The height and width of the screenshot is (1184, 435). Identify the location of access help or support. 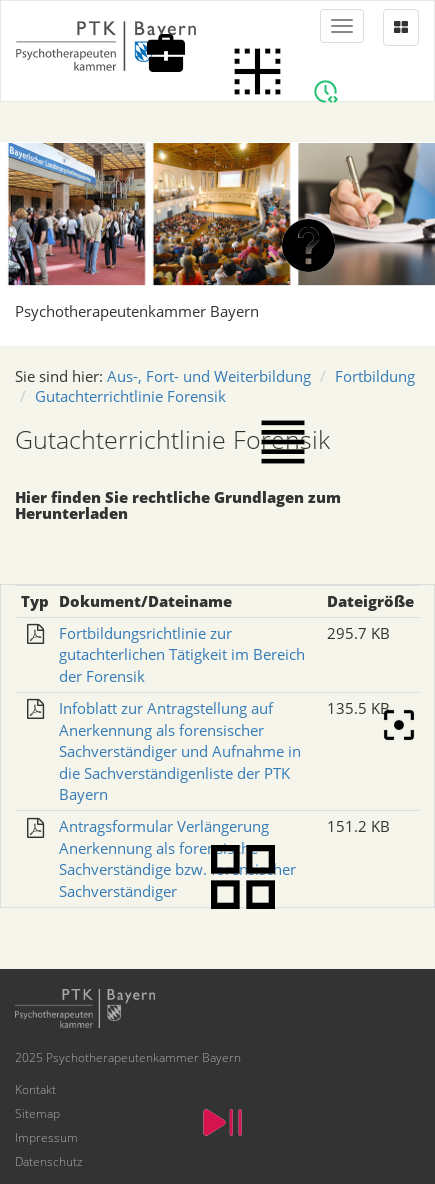
(308, 245).